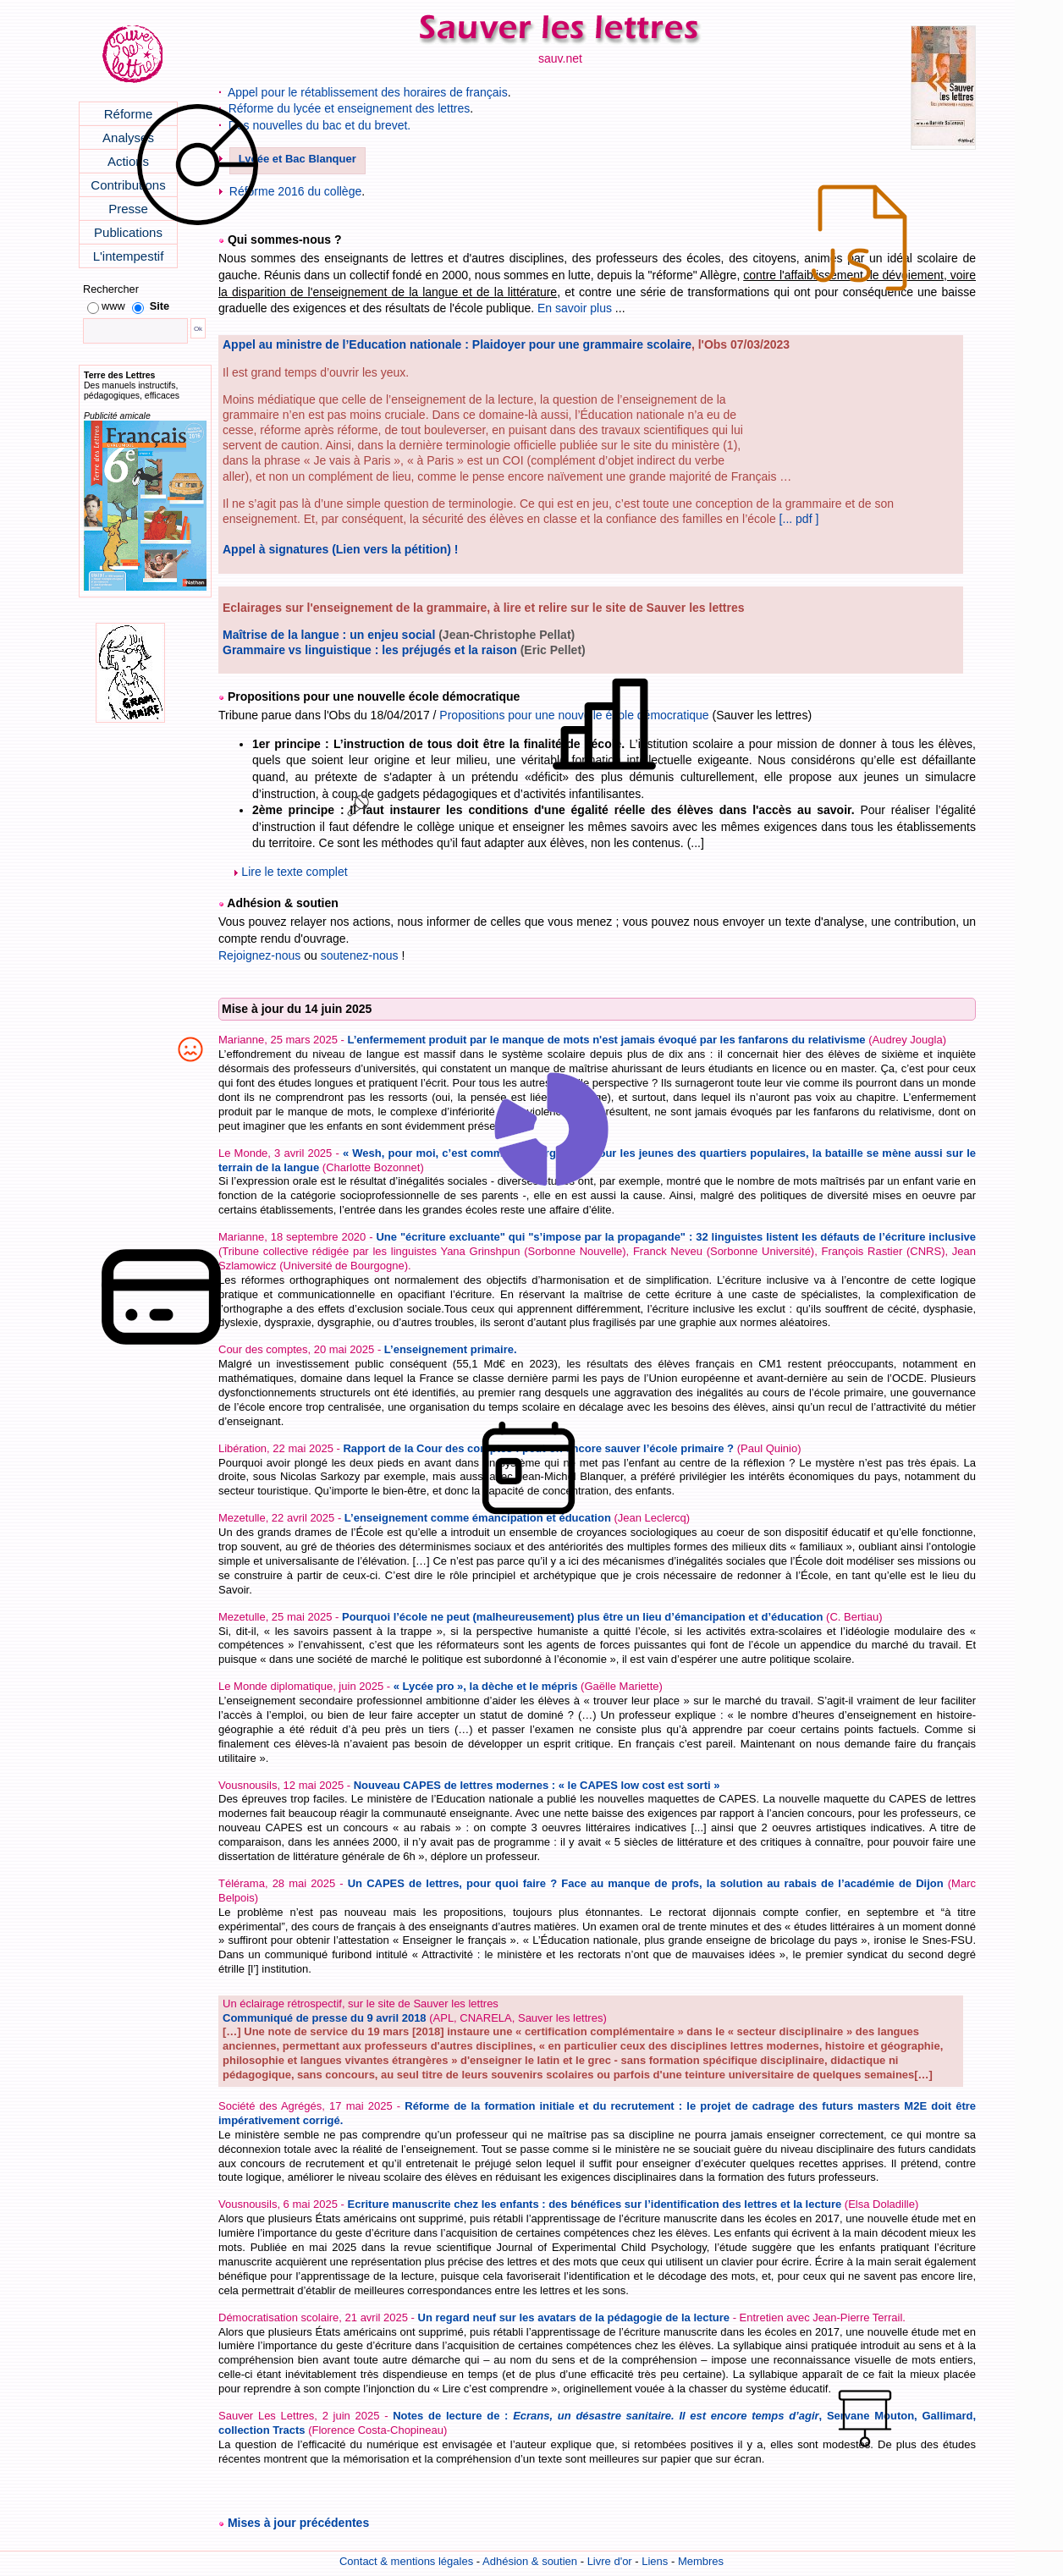 The image size is (1063, 2576). What do you see at coordinates (161, 1296) in the screenshot?
I see `manage payment methods` at bounding box center [161, 1296].